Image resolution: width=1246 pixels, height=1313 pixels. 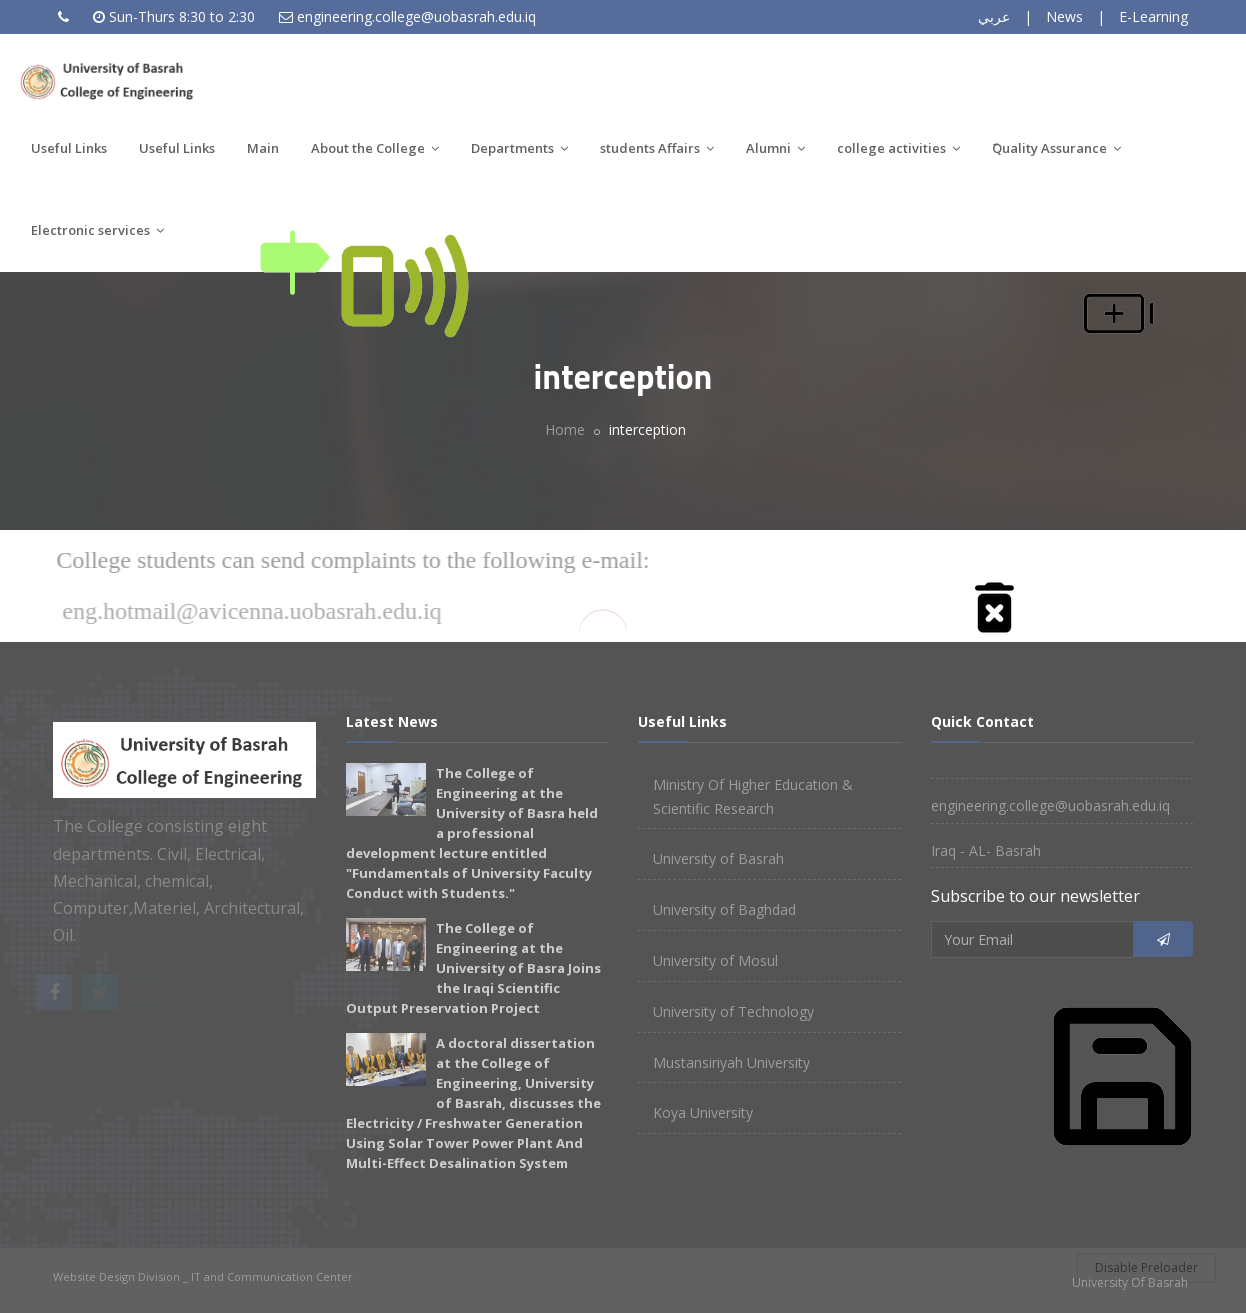 What do you see at coordinates (405, 286) in the screenshot?
I see `tap to pay with your phone` at bounding box center [405, 286].